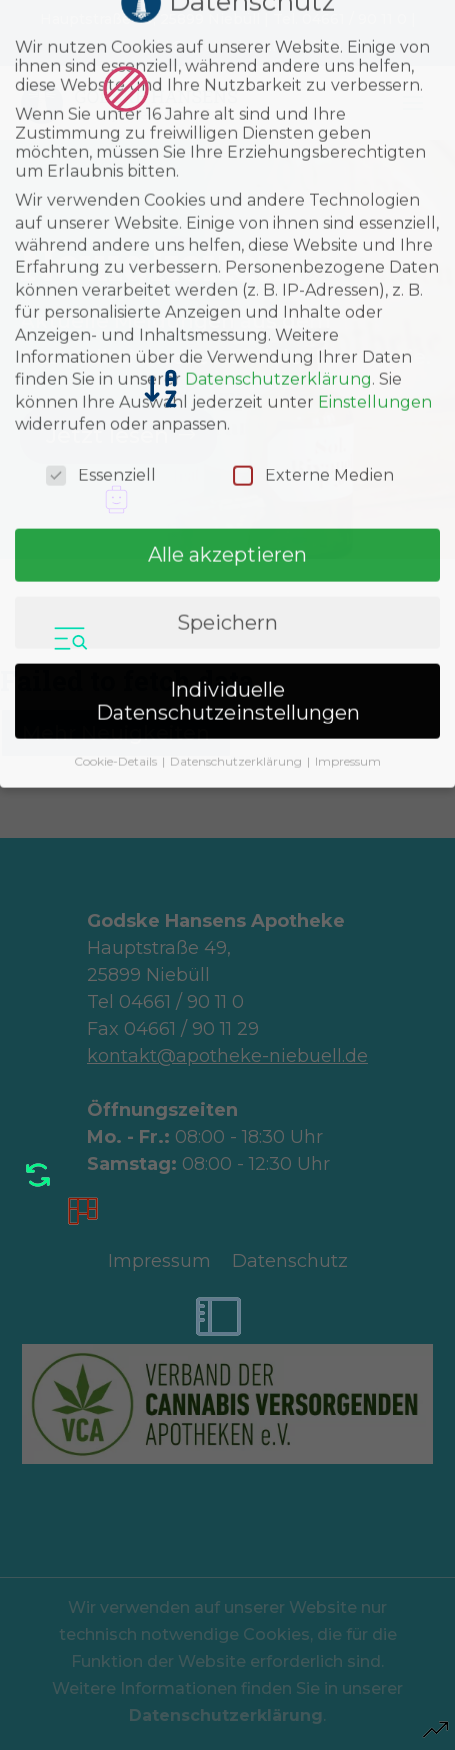 The image size is (455, 1750). Describe the element at coordinates (69, 638) in the screenshot. I see `search within a list or document` at that location.